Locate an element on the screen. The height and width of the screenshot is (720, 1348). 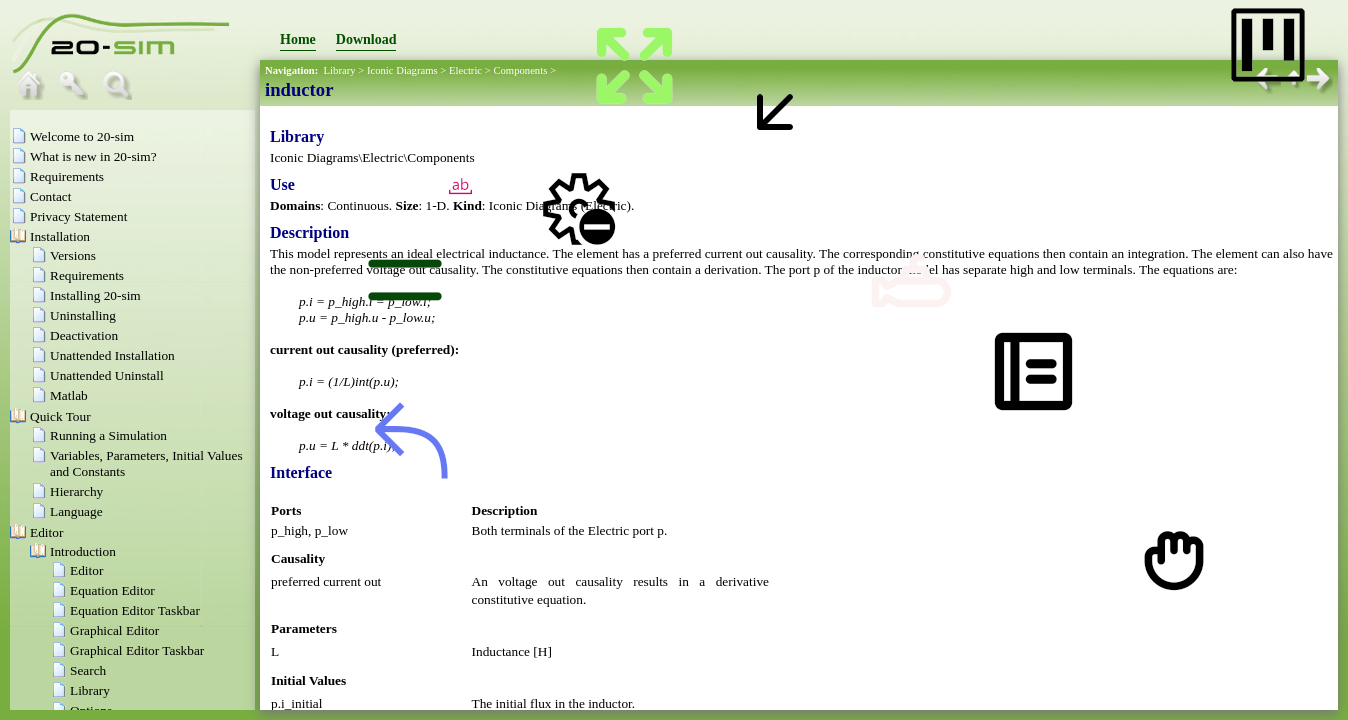
toggle whole word search matching is located at coordinates (460, 185).